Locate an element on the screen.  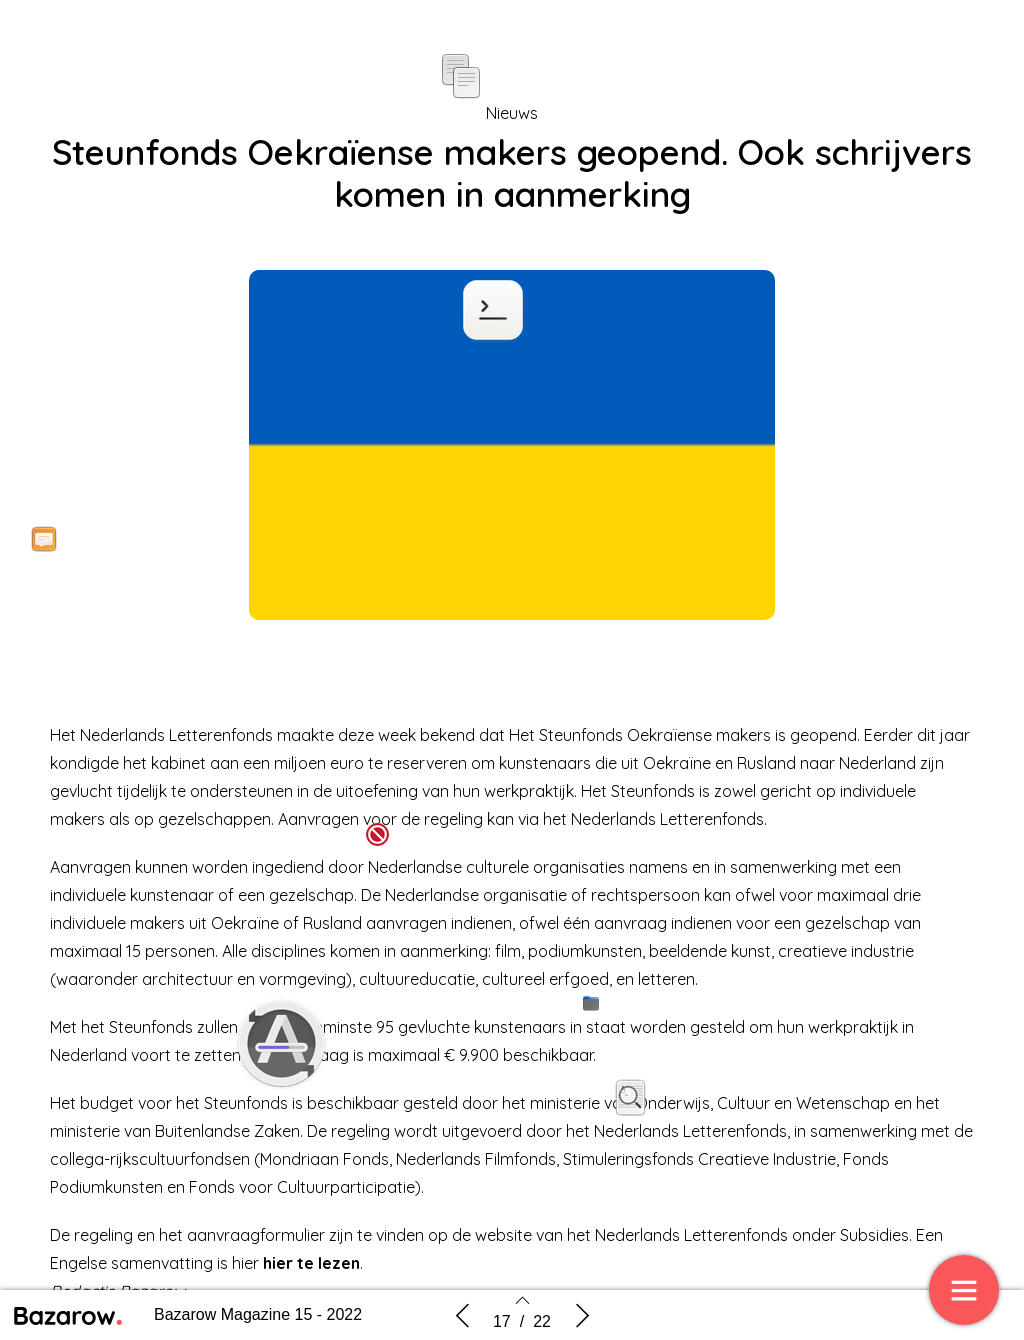
check for available software updates is located at coordinates (281, 1043).